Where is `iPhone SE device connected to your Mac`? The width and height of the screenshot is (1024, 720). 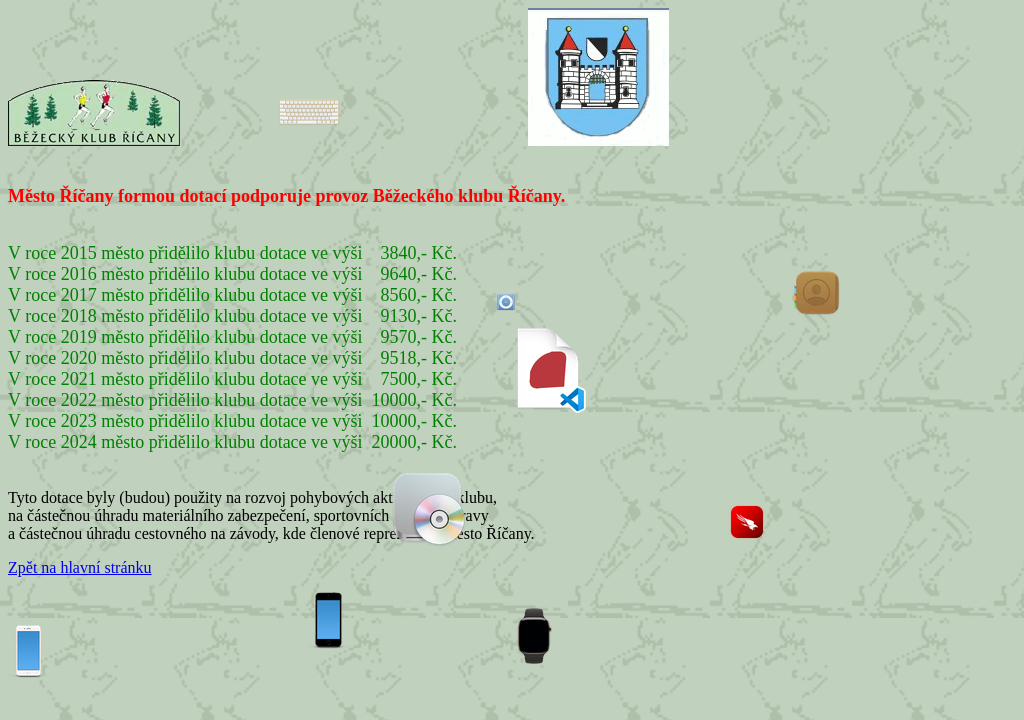 iPhone SE device connected to your Mac is located at coordinates (328, 620).